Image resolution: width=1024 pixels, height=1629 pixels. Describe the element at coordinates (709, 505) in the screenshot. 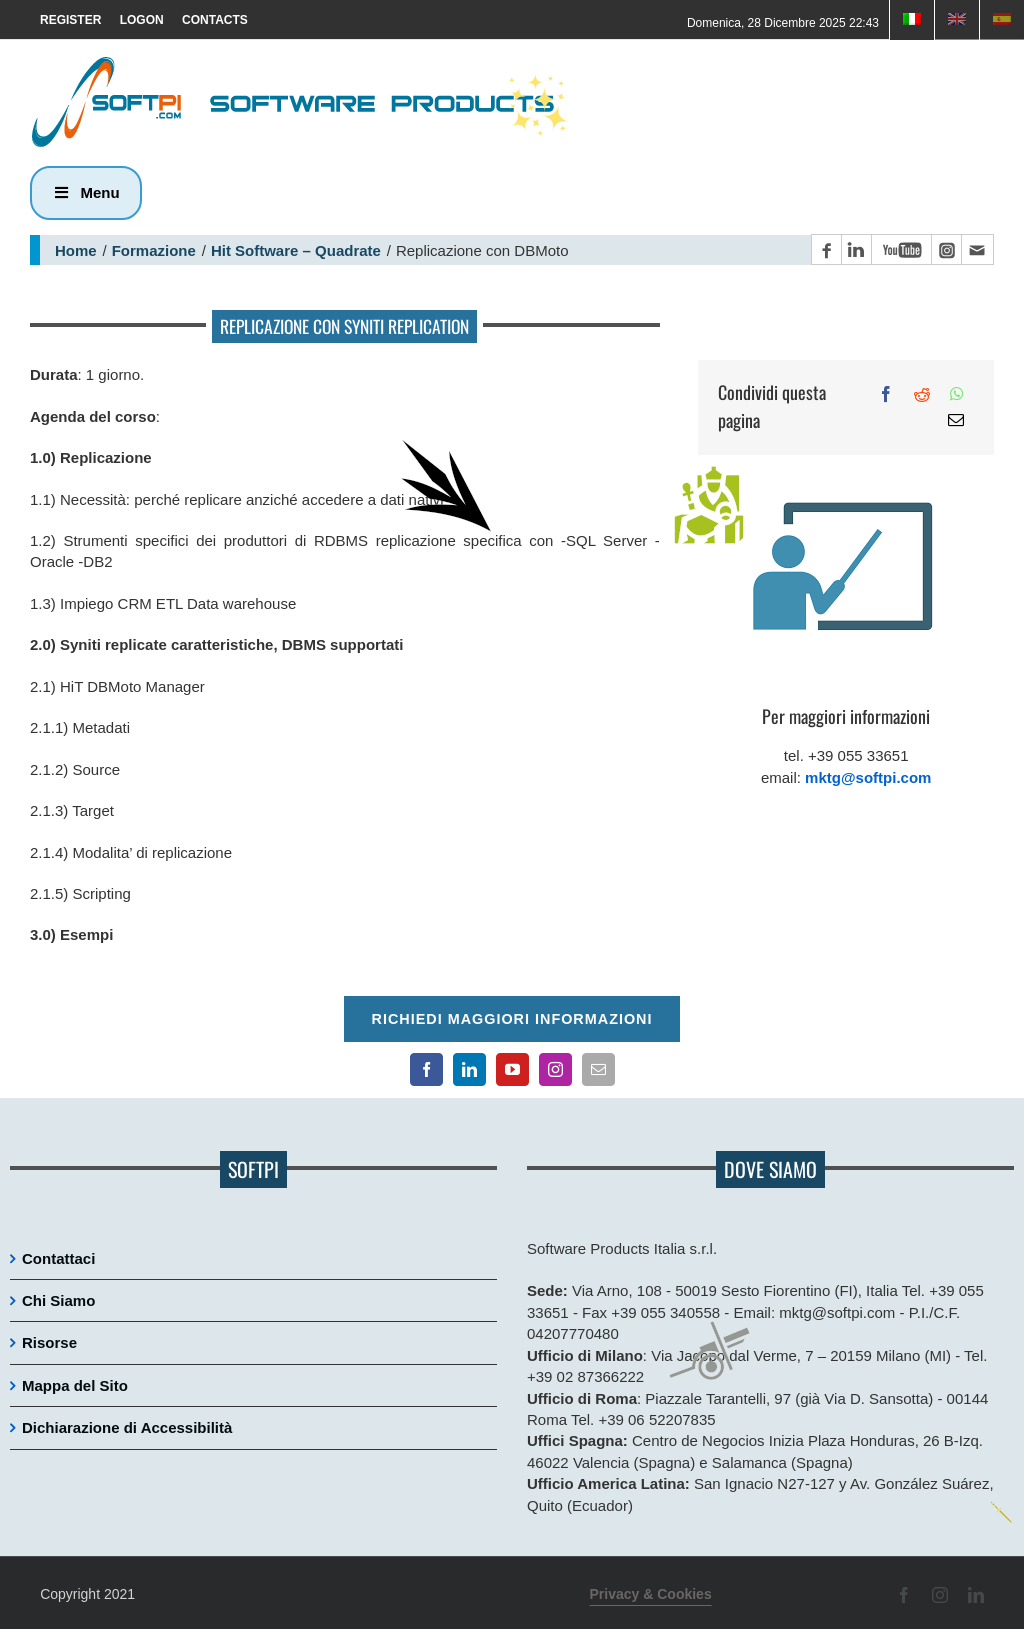

I see `the emperor tarot card` at that location.